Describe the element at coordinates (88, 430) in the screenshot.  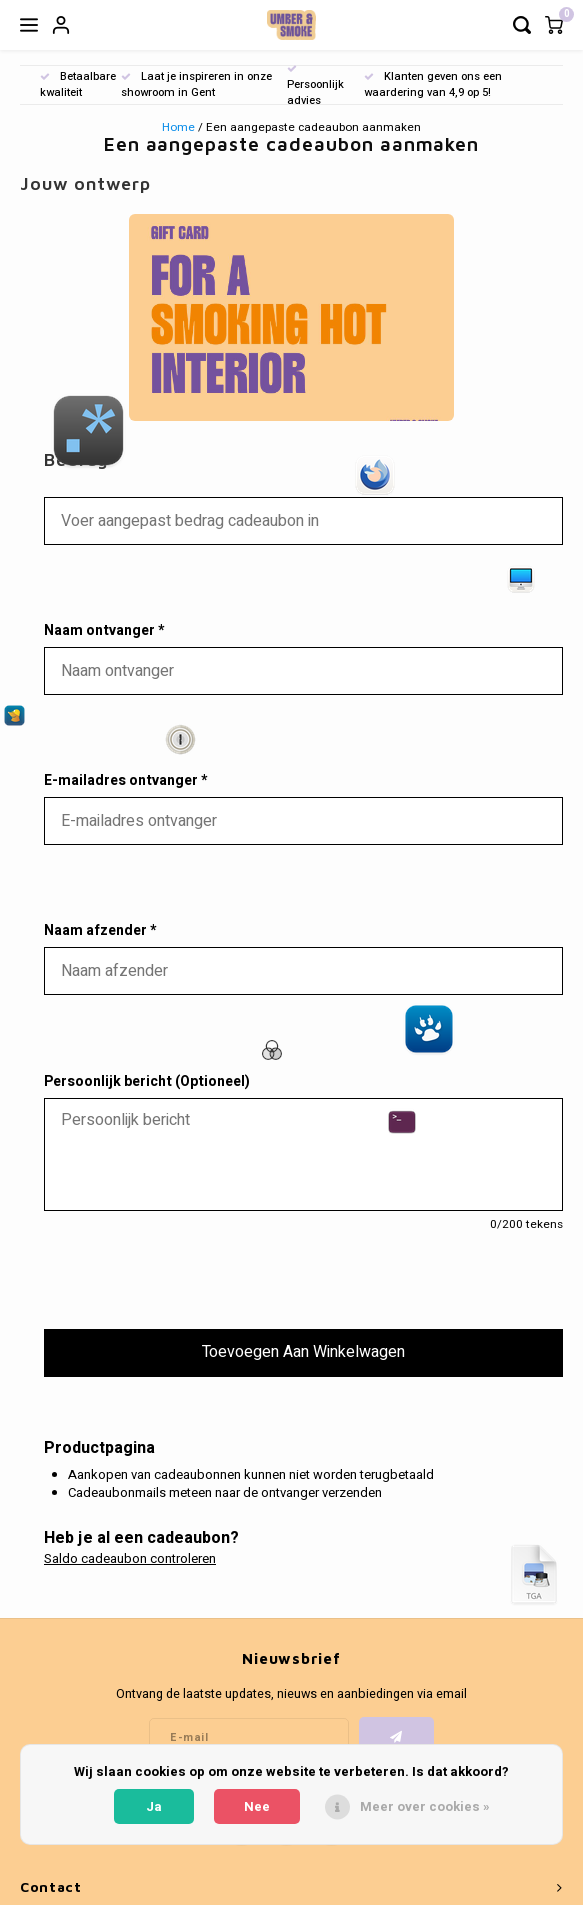
I see `open regexr app for testing regular expressions` at that location.